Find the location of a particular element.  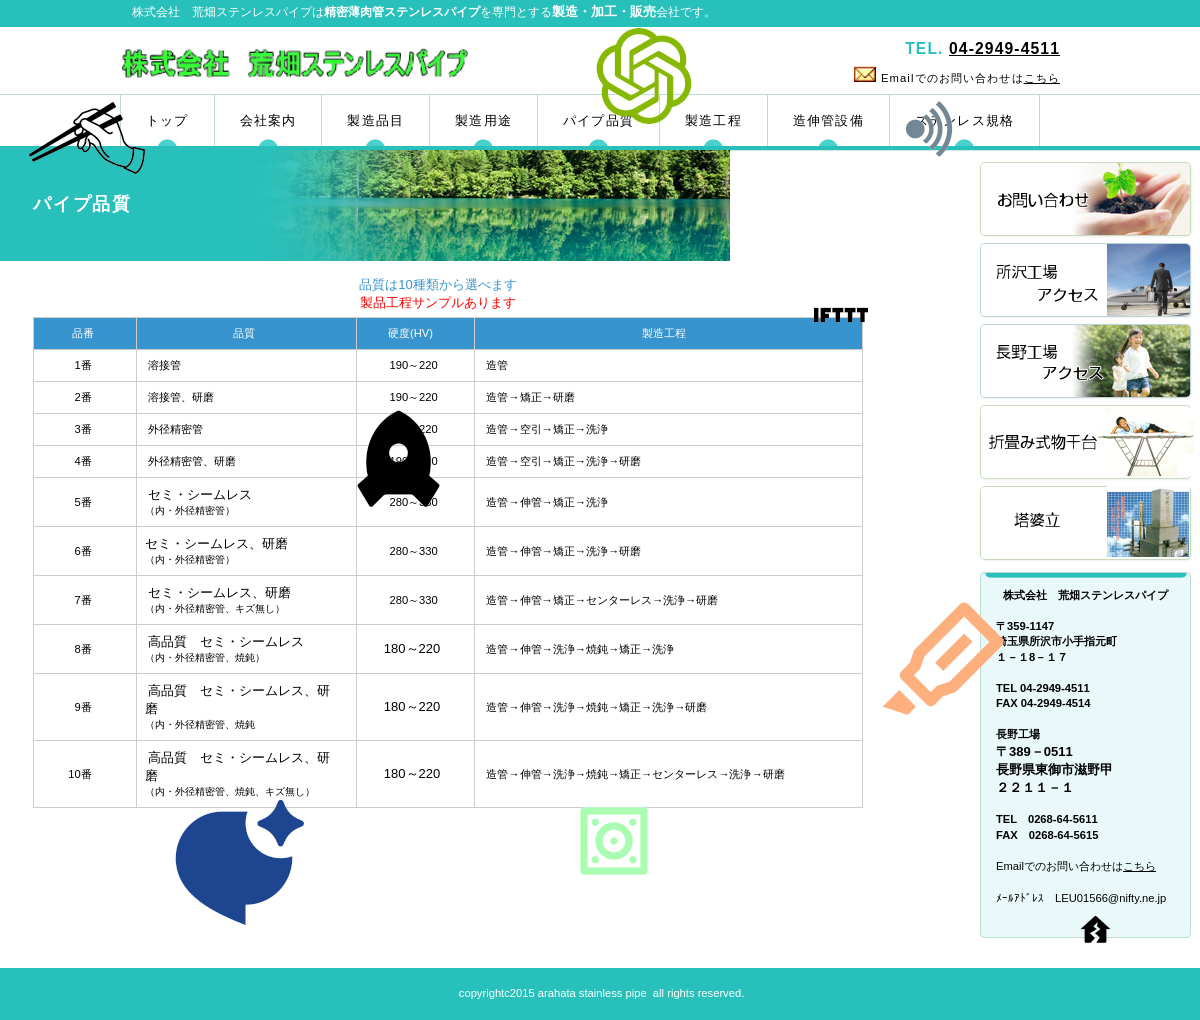

open tabelog restaurant review app is located at coordinates (87, 138).